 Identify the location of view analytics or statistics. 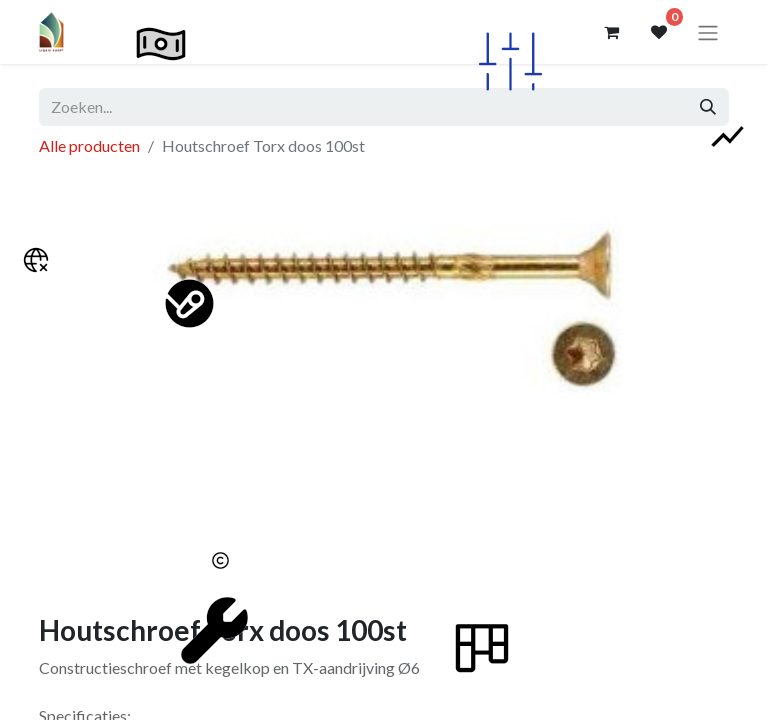
(727, 136).